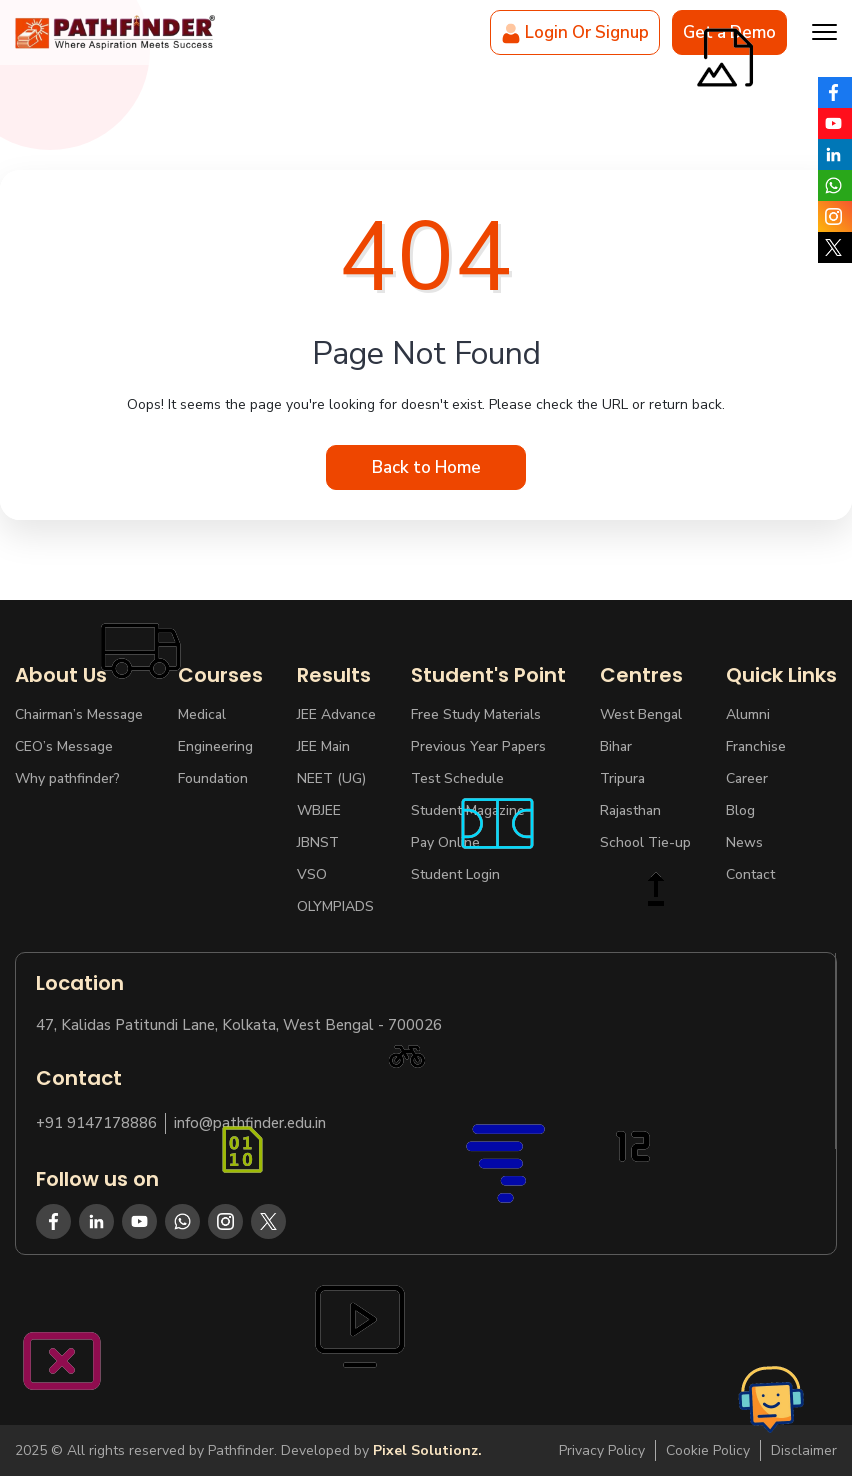 Image resolution: width=852 pixels, height=1476 pixels. What do you see at coordinates (407, 1056) in the screenshot?
I see `access bike rental or cycling options` at bounding box center [407, 1056].